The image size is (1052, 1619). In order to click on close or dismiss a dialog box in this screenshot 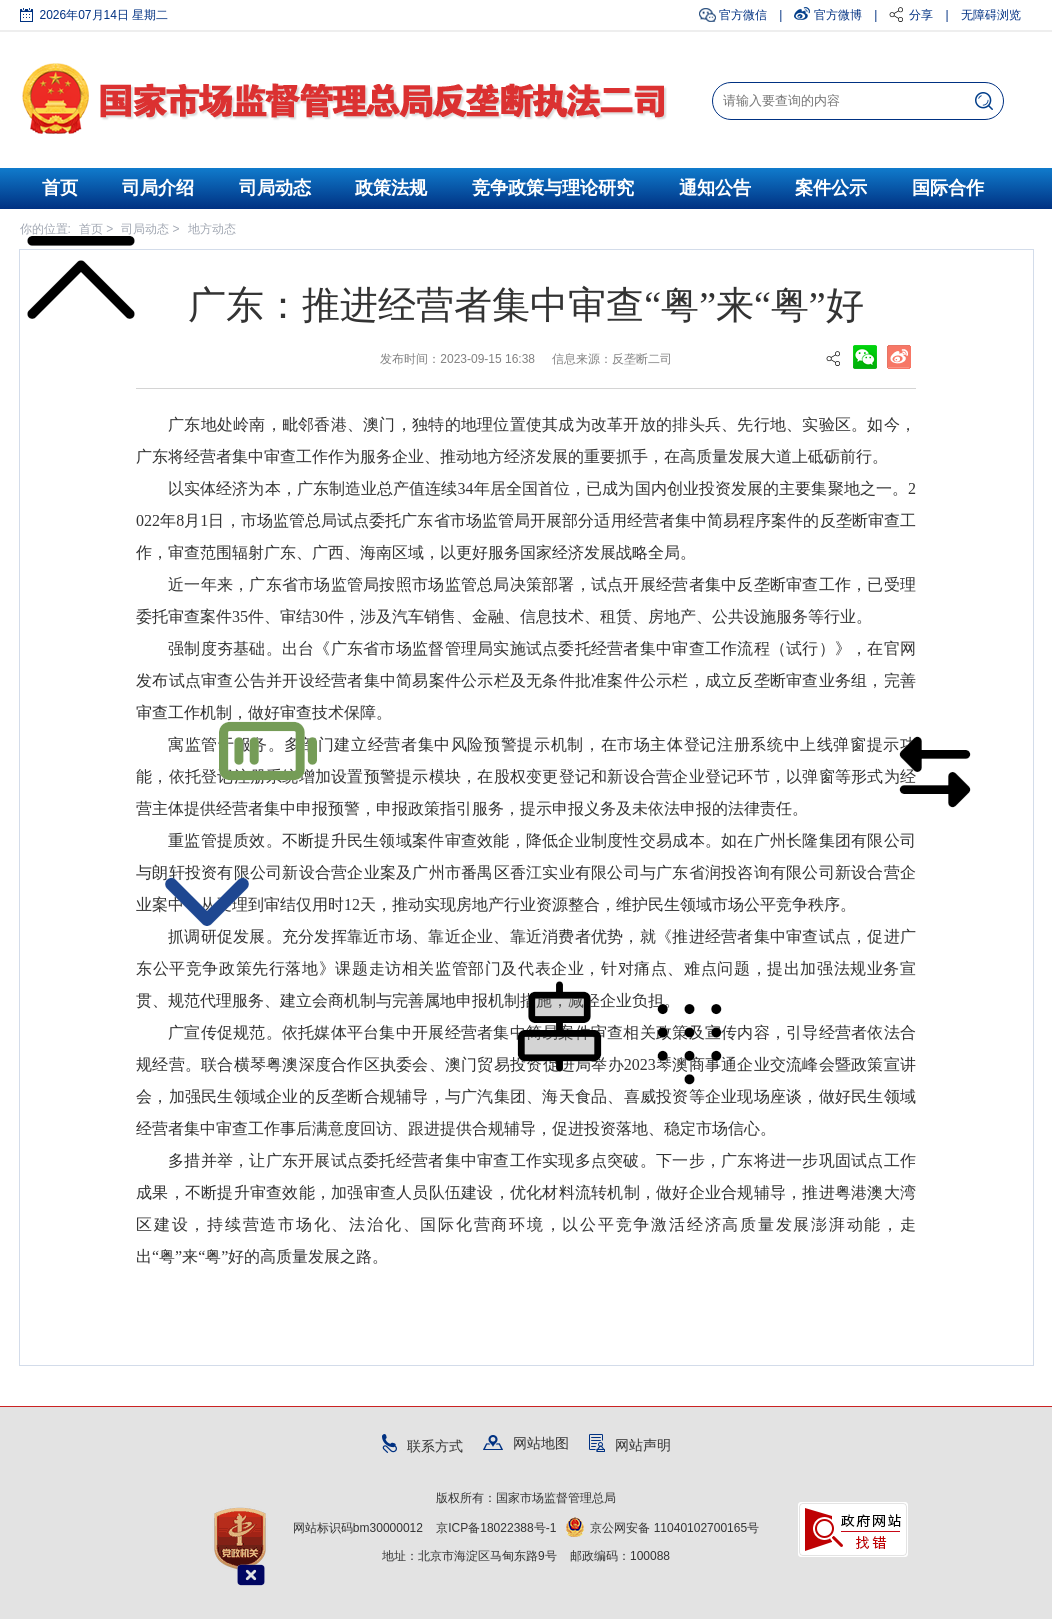, I will do `click(251, 1575)`.